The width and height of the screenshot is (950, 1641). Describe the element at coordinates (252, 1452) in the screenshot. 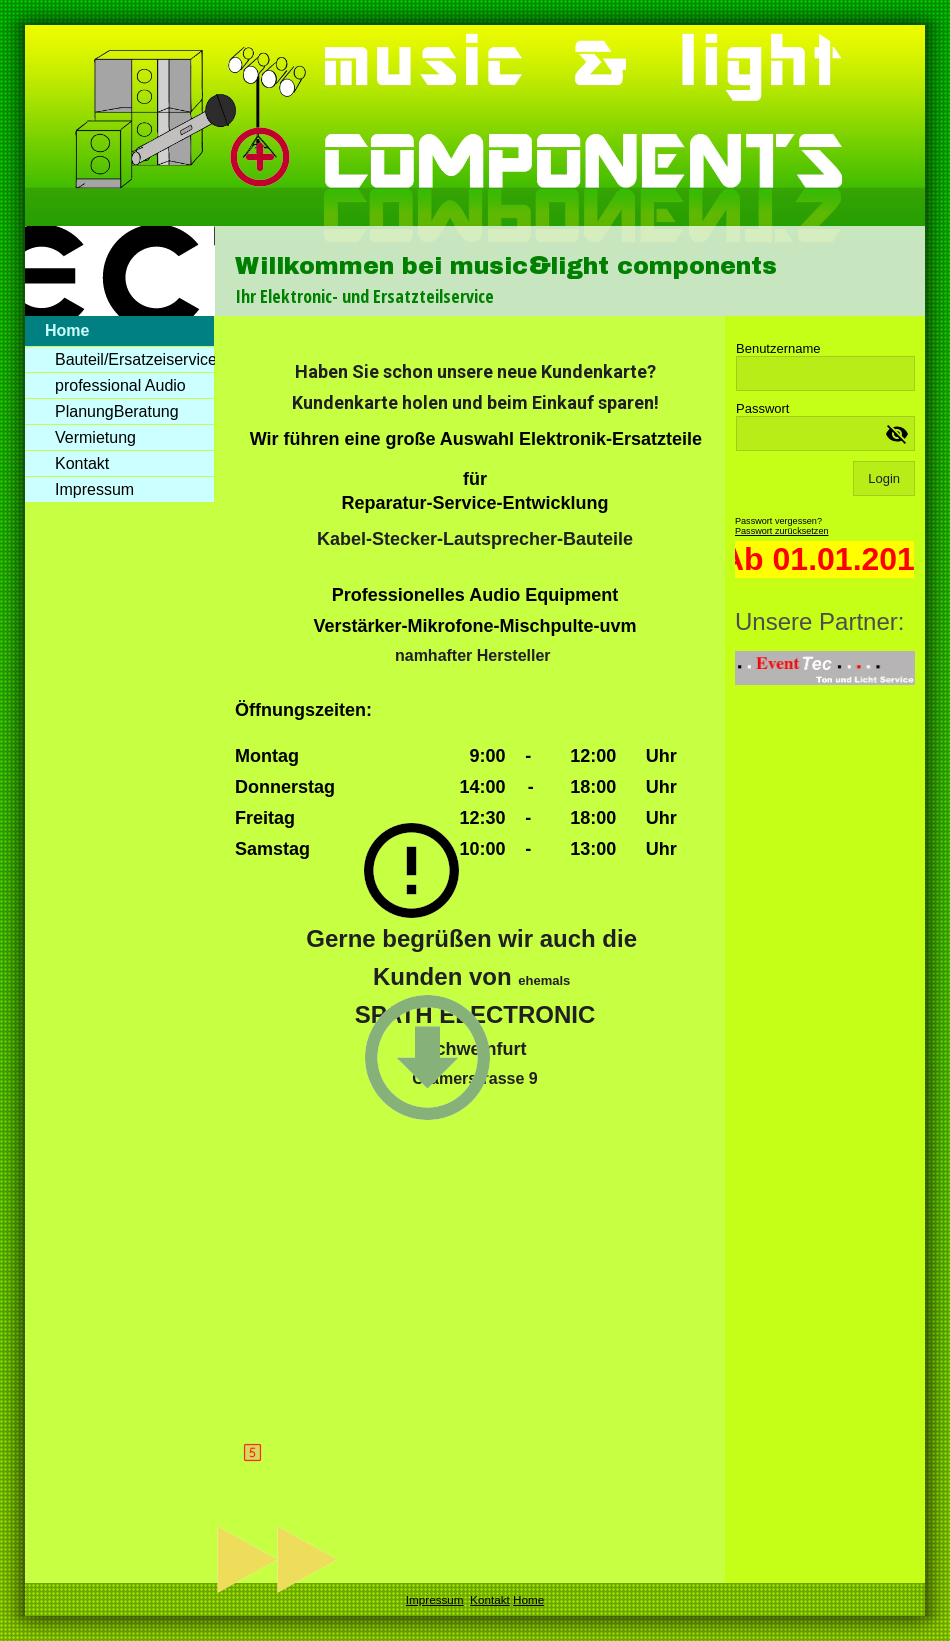

I see `select or input the number five` at that location.